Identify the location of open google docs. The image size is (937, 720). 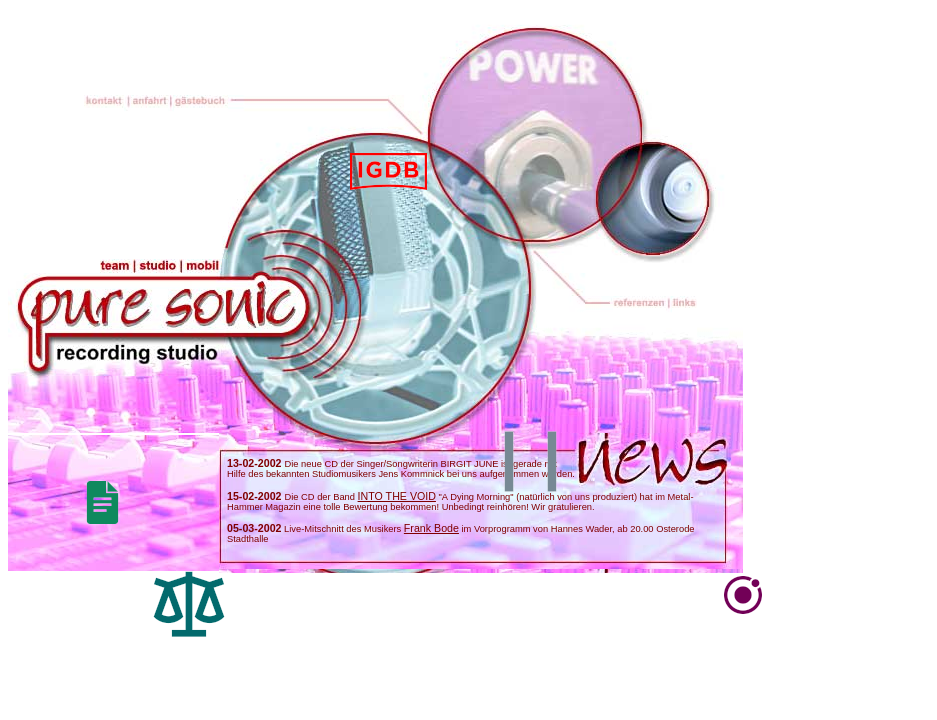
(102, 502).